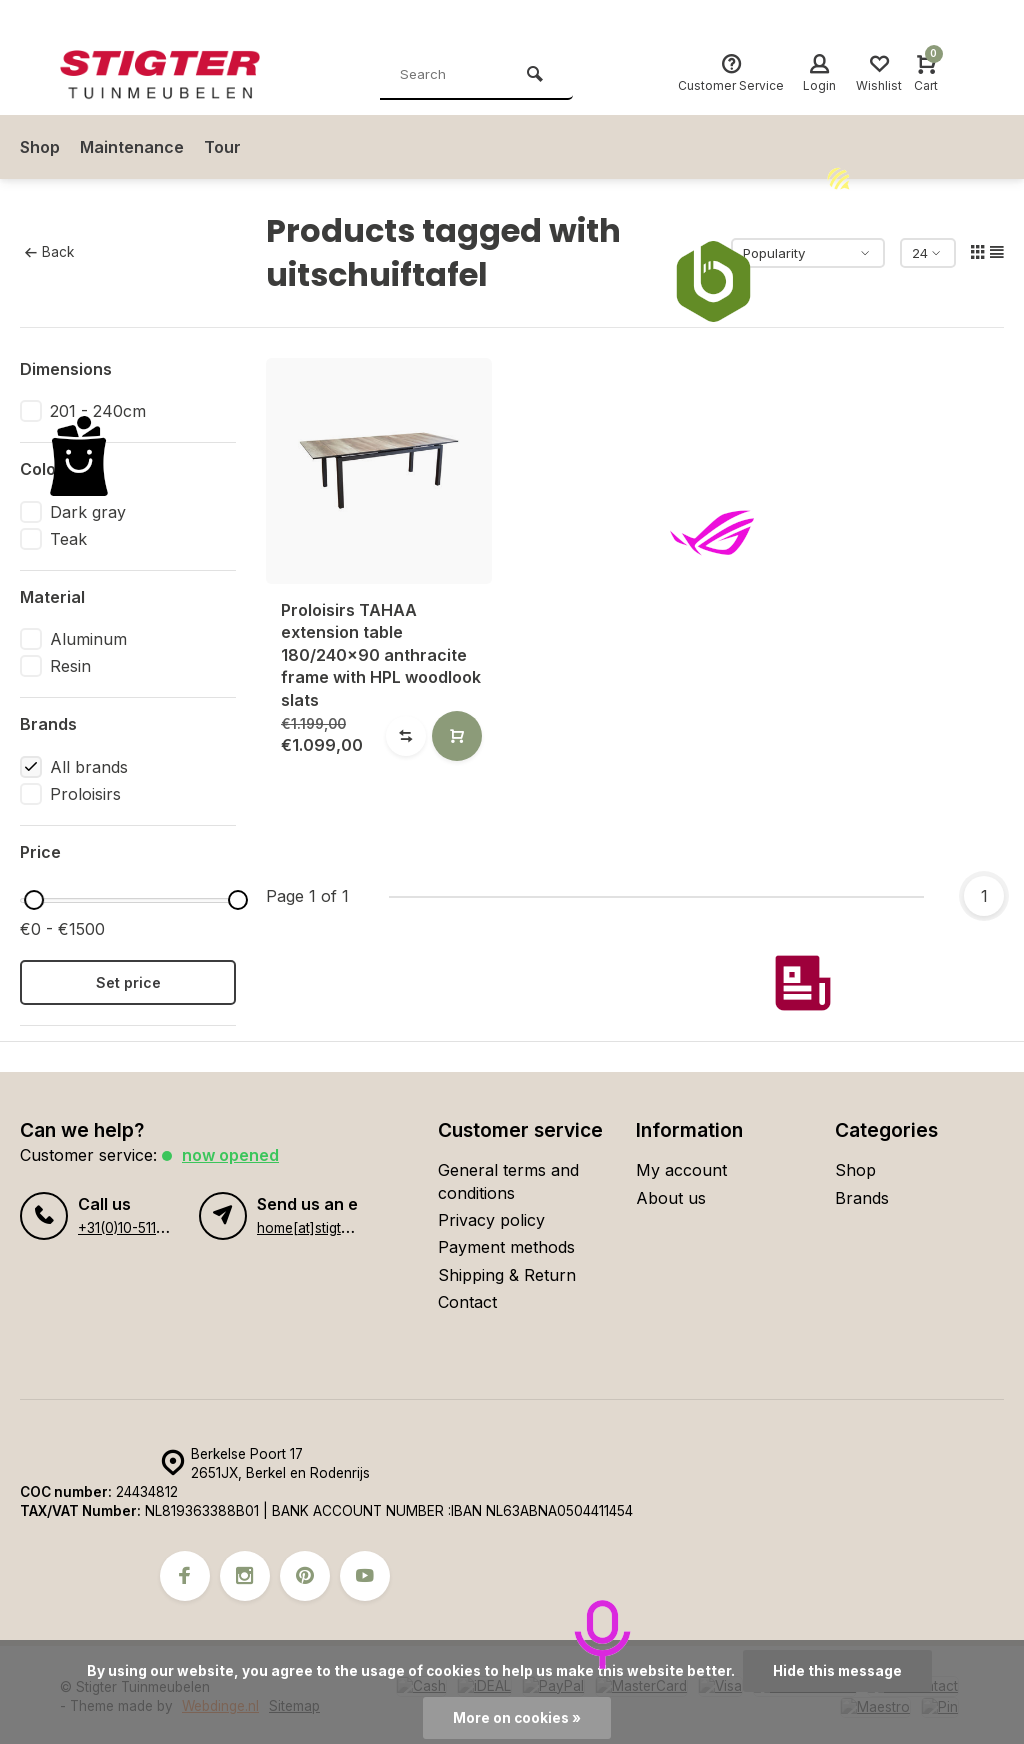  Describe the element at coordinates (602, 1634) in the screenshot. I see `tap to start voice recording` at that location.